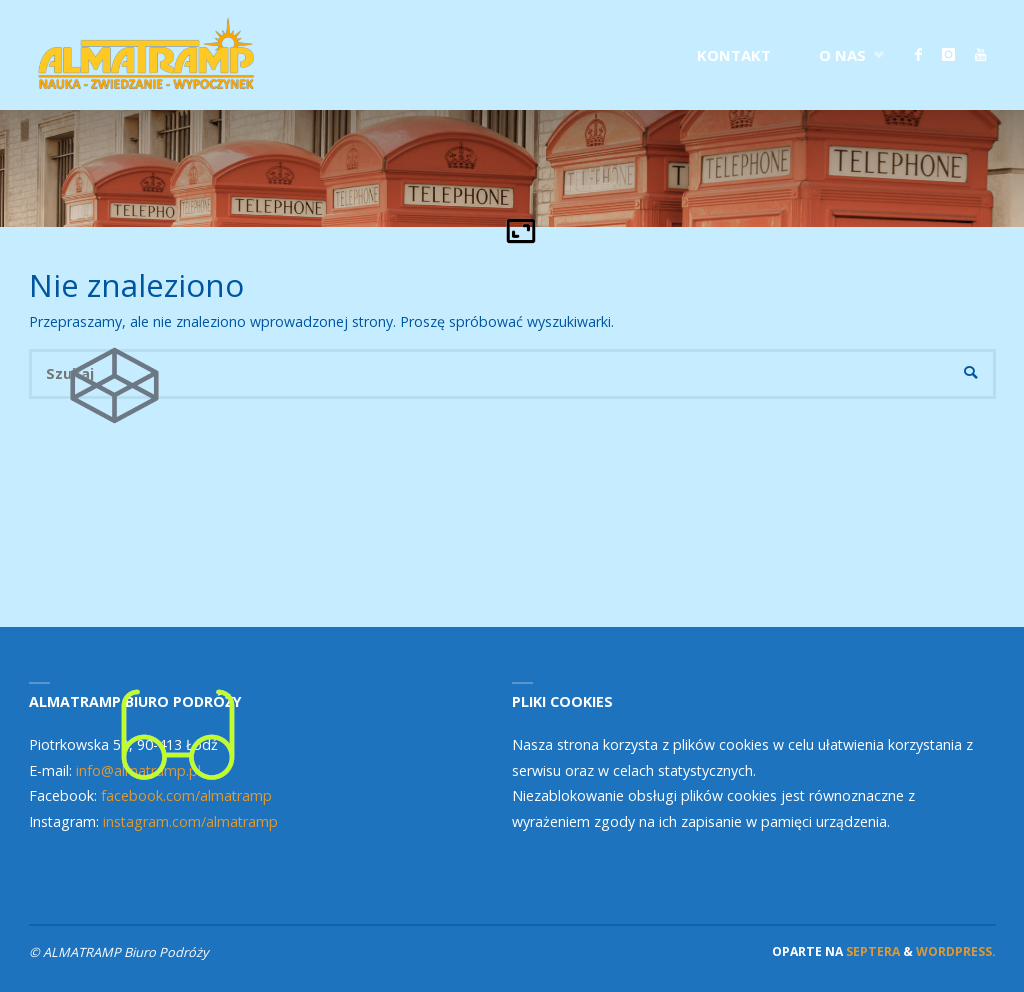  I want to click on access reading mode or reader view, so click(178, 737).